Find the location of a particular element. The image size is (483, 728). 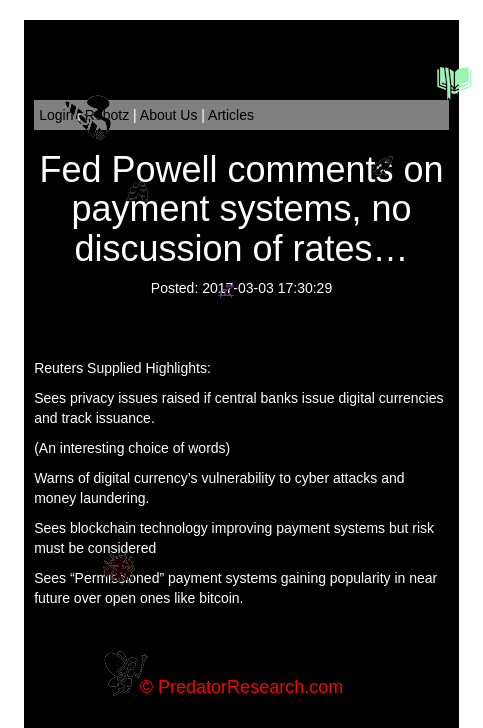

save current page as a bookmark is located at coordinates (454, 82).